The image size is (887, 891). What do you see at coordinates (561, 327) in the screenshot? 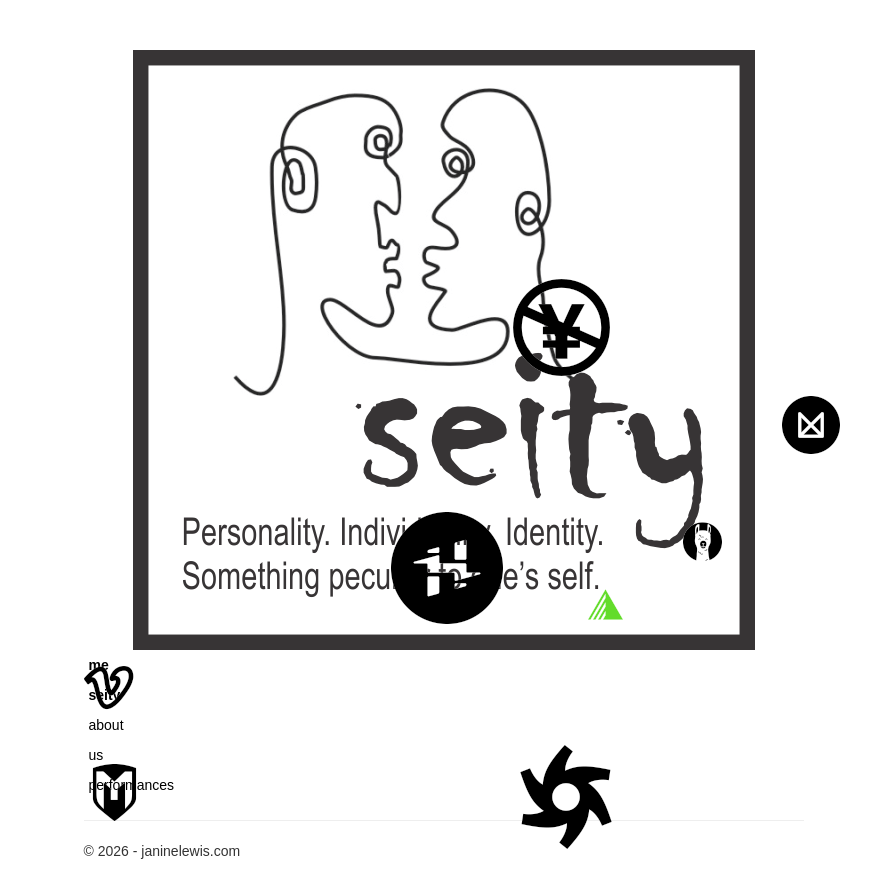
I see `indicates non-commercial use license for Japan (yen symbol)` at bounding box center [561, 327].